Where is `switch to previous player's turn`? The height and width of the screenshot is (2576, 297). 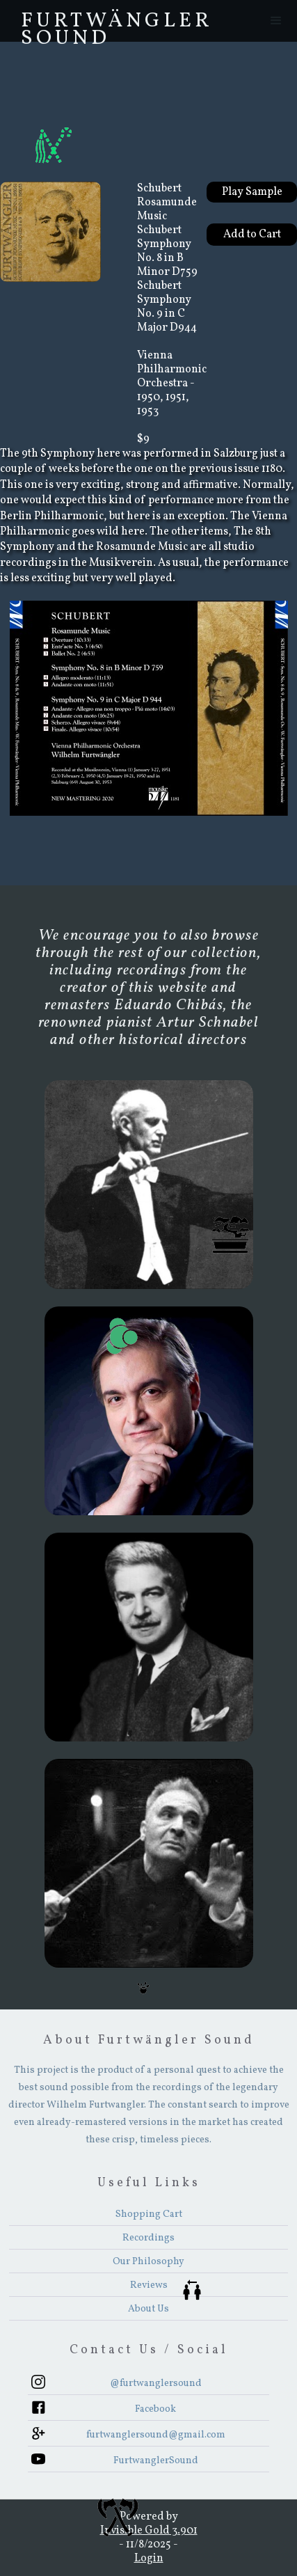
switch to previous player's turn is located at coordinates (192, 2290).